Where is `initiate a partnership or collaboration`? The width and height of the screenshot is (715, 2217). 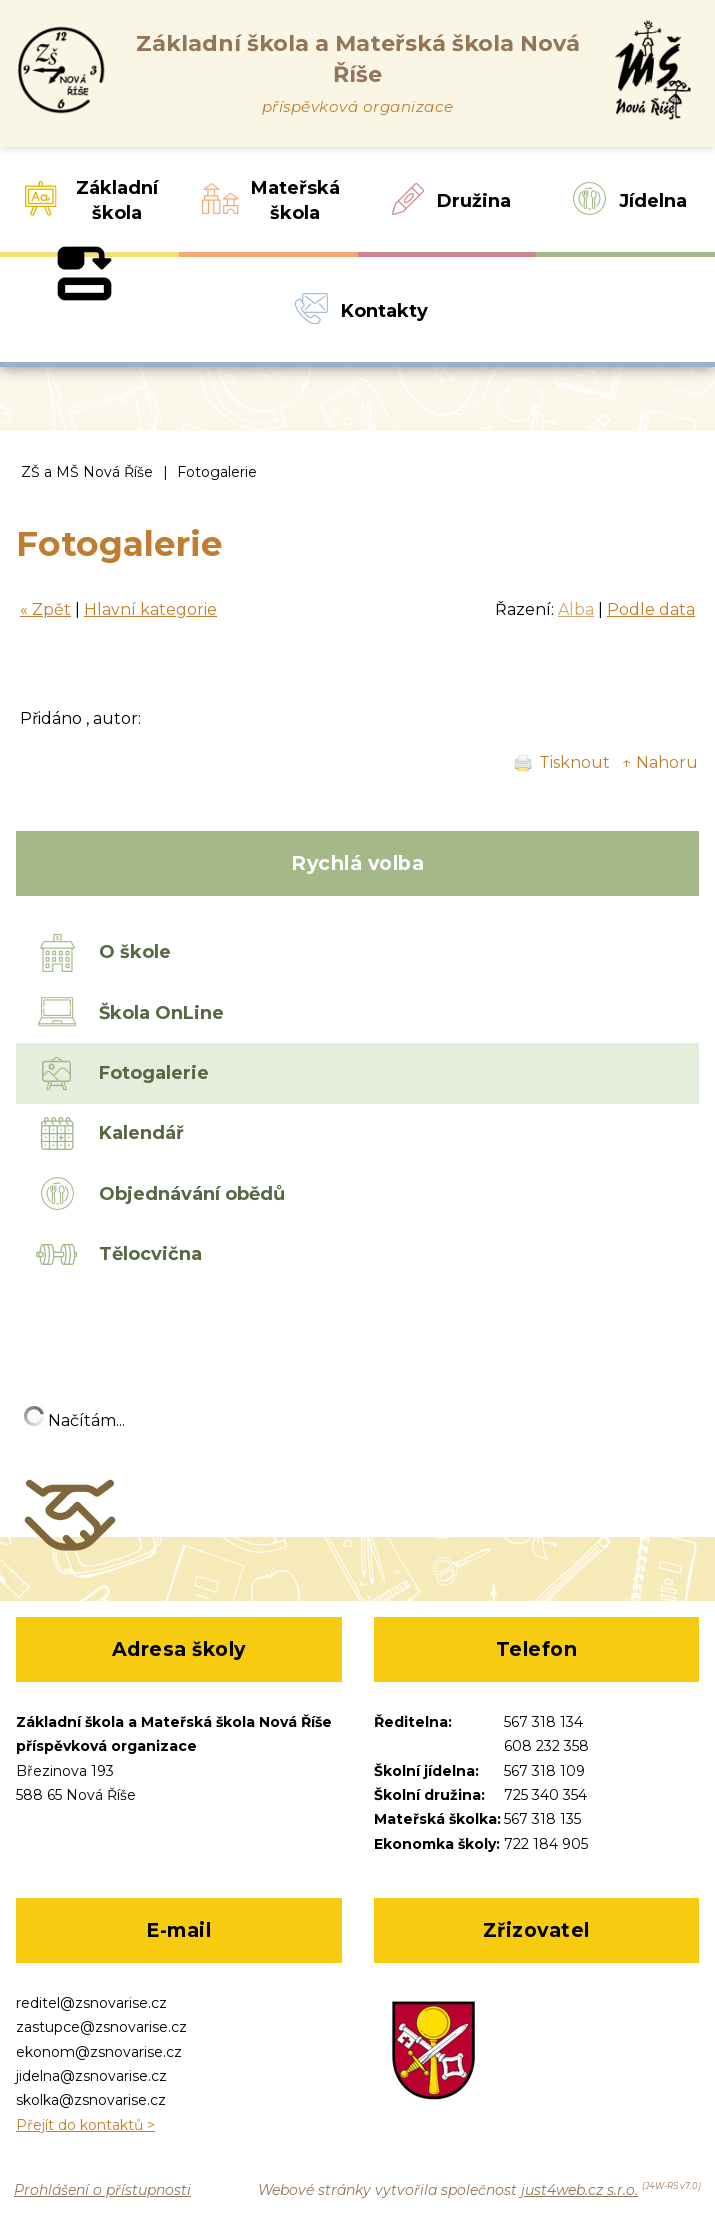 initiate a partnership or collaboration is located at coordinates (70, 1514).